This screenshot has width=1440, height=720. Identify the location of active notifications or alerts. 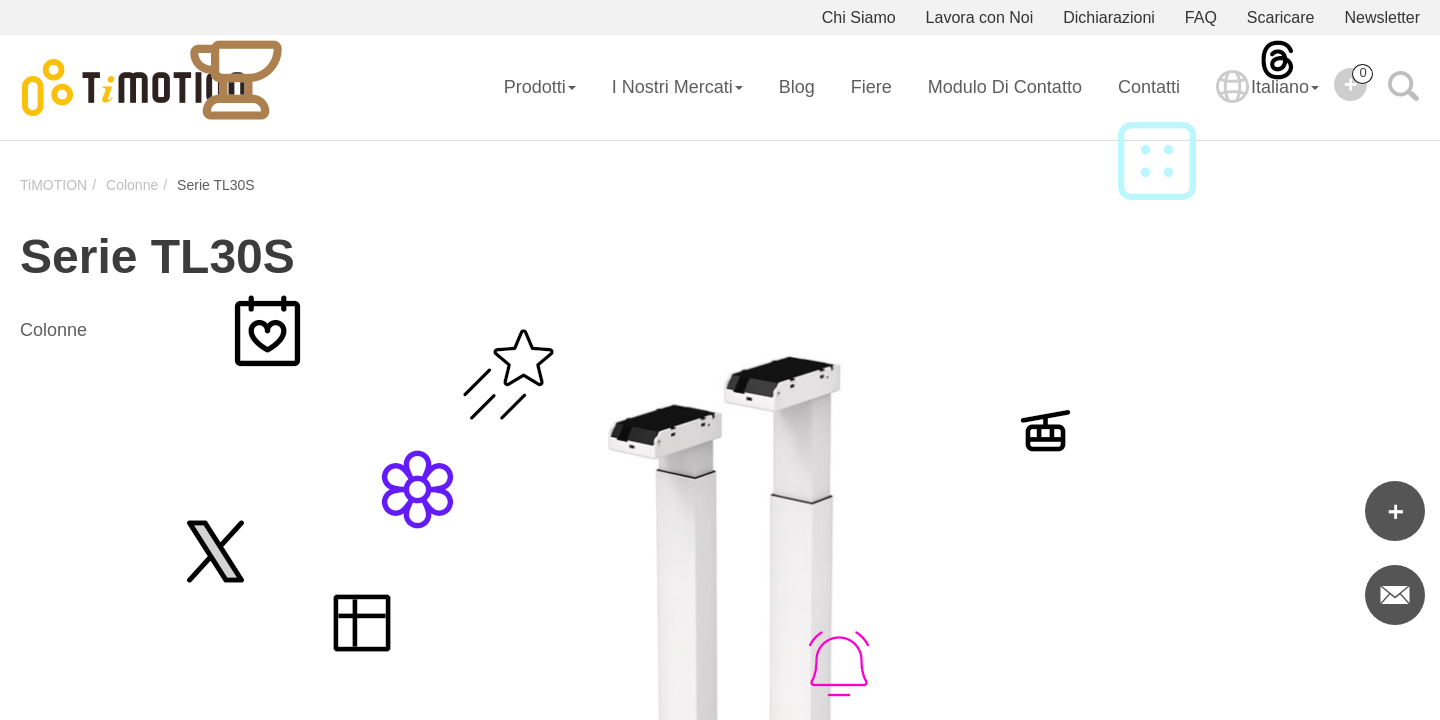
(839, 665).